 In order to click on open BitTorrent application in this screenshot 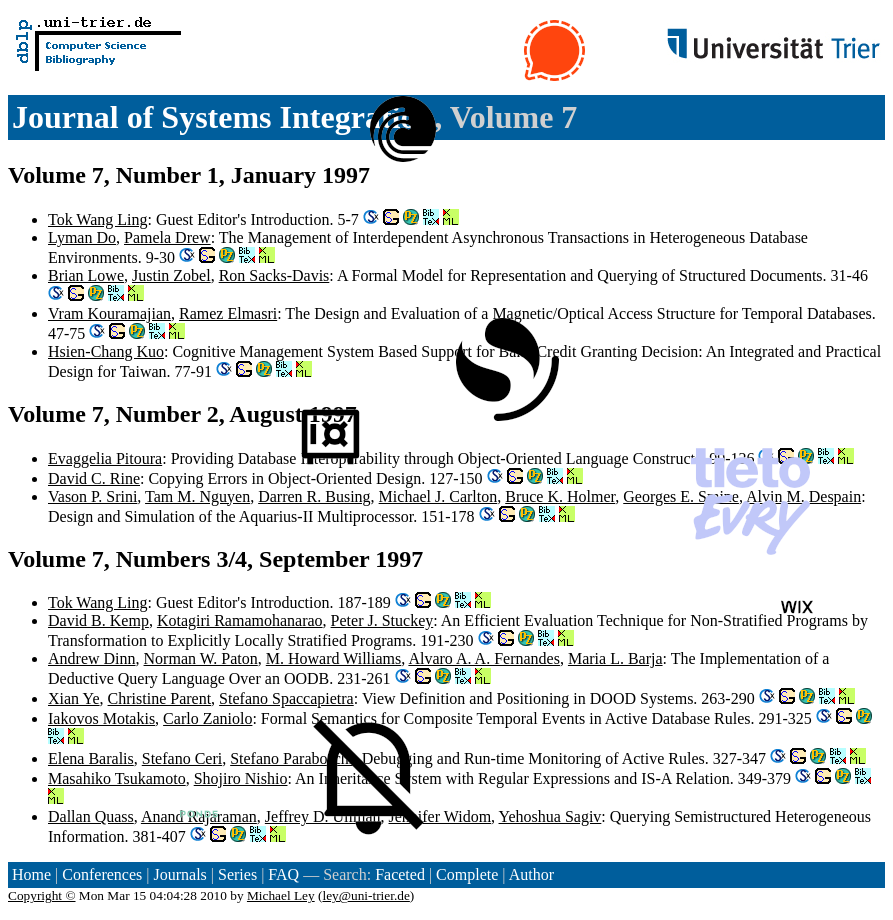, I will do `click(403, 129)`.